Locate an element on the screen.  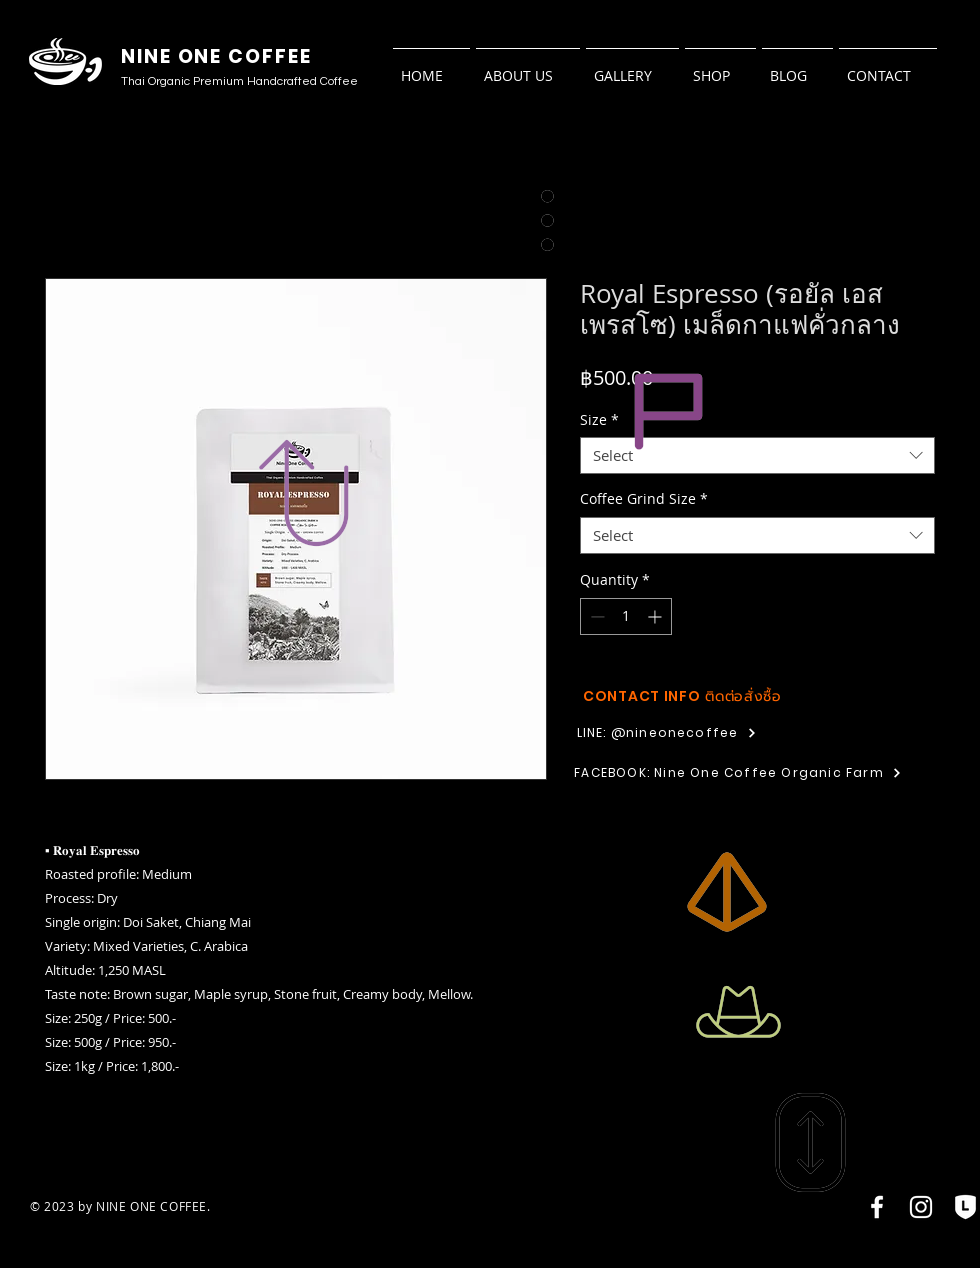
flag an item for review is located at coordinates (668, 407).